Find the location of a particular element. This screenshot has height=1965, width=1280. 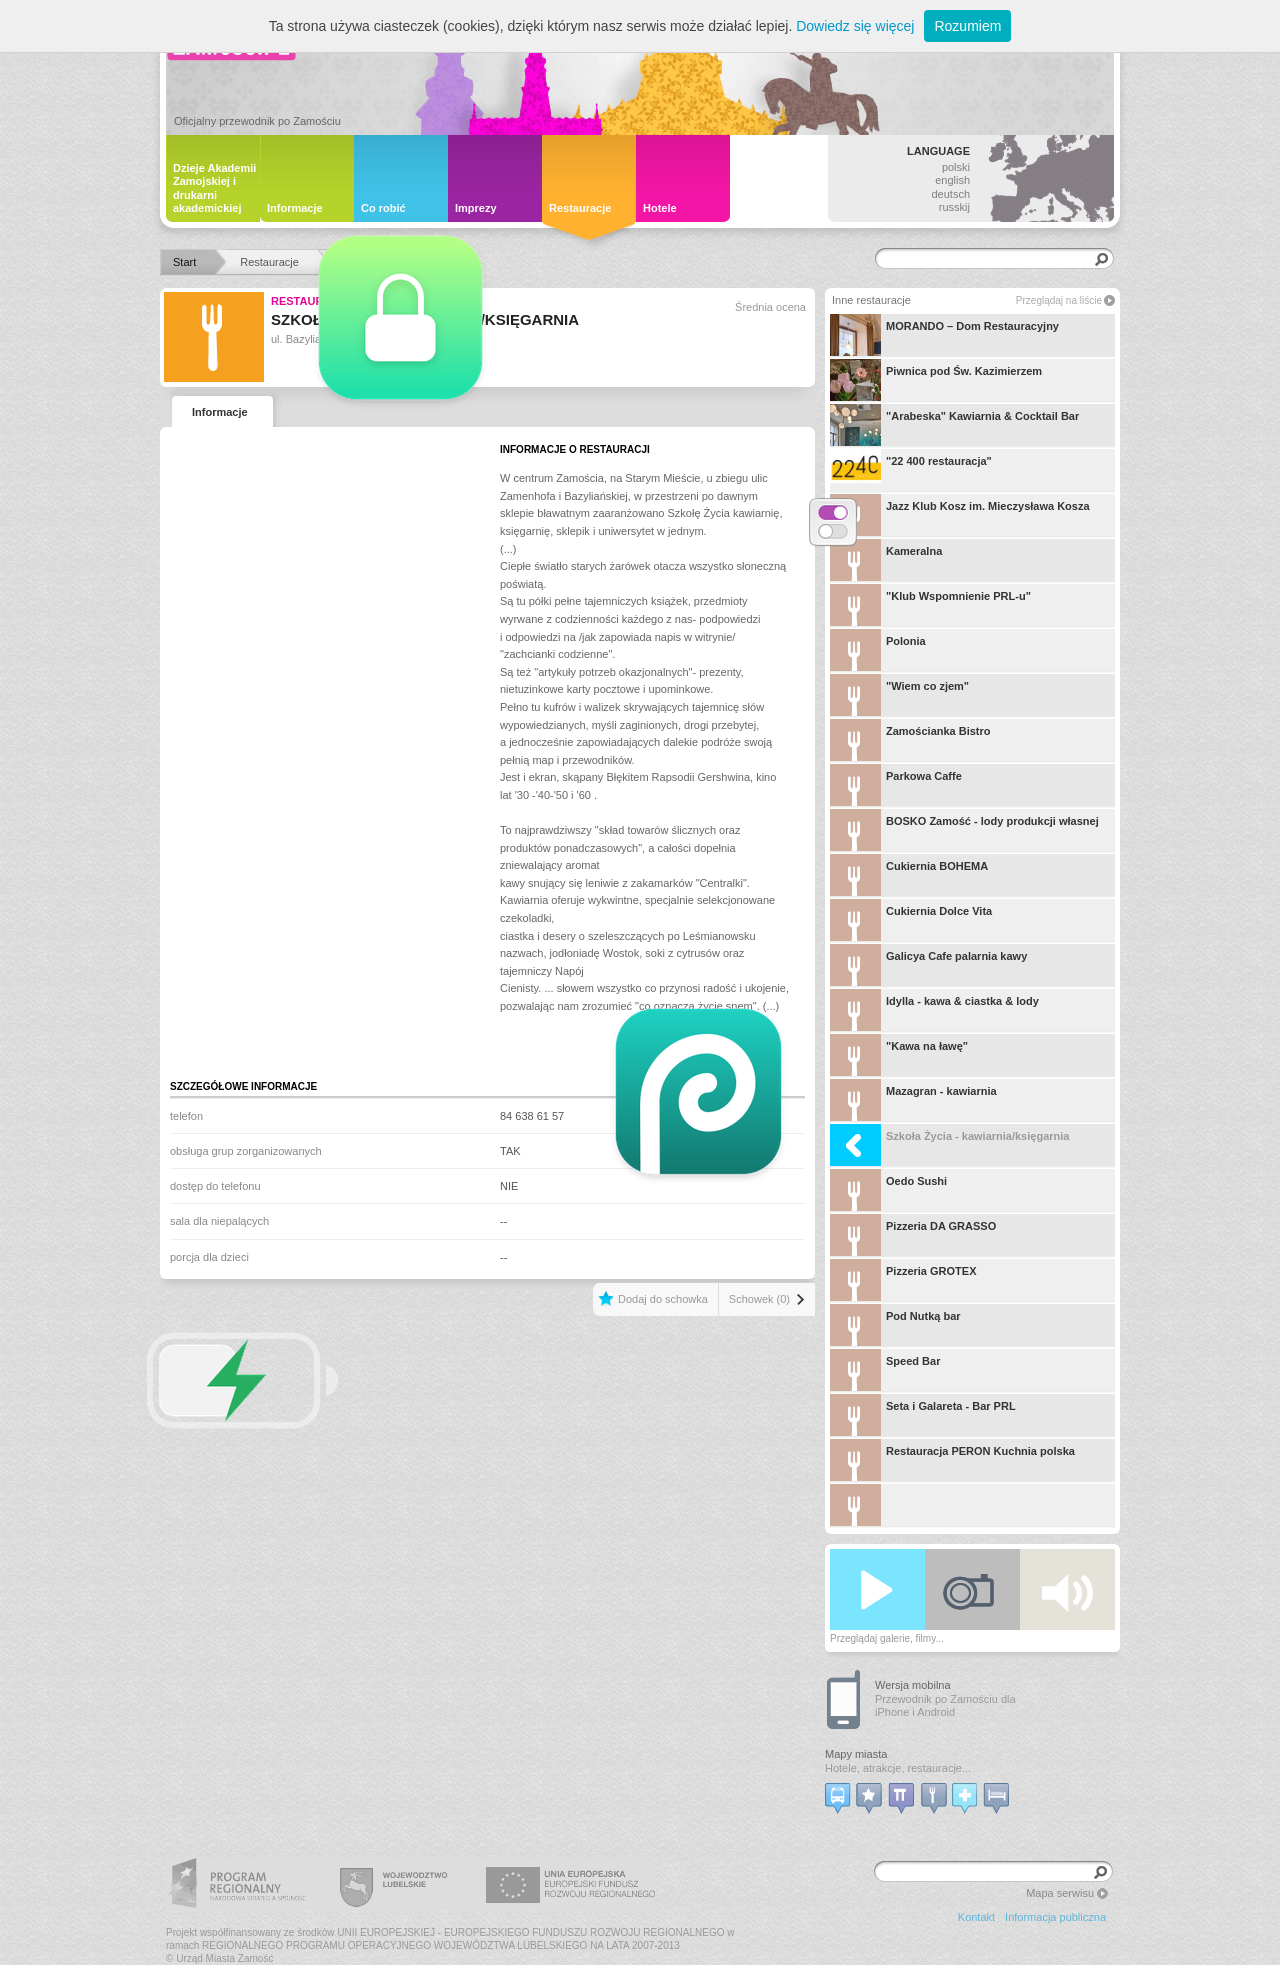

battery at 50% and currently charging is located at coordinates (242, 1380).